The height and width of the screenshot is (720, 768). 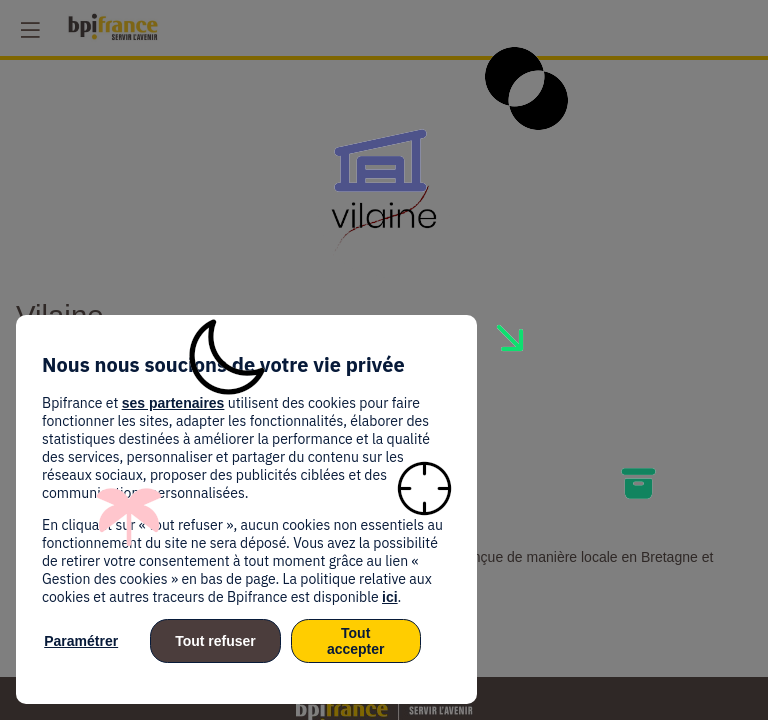 What do you see at coordinates (526, 88) in the screenshot?
I see `exclude overlapping selection areas` at bounding box center [526, 88].